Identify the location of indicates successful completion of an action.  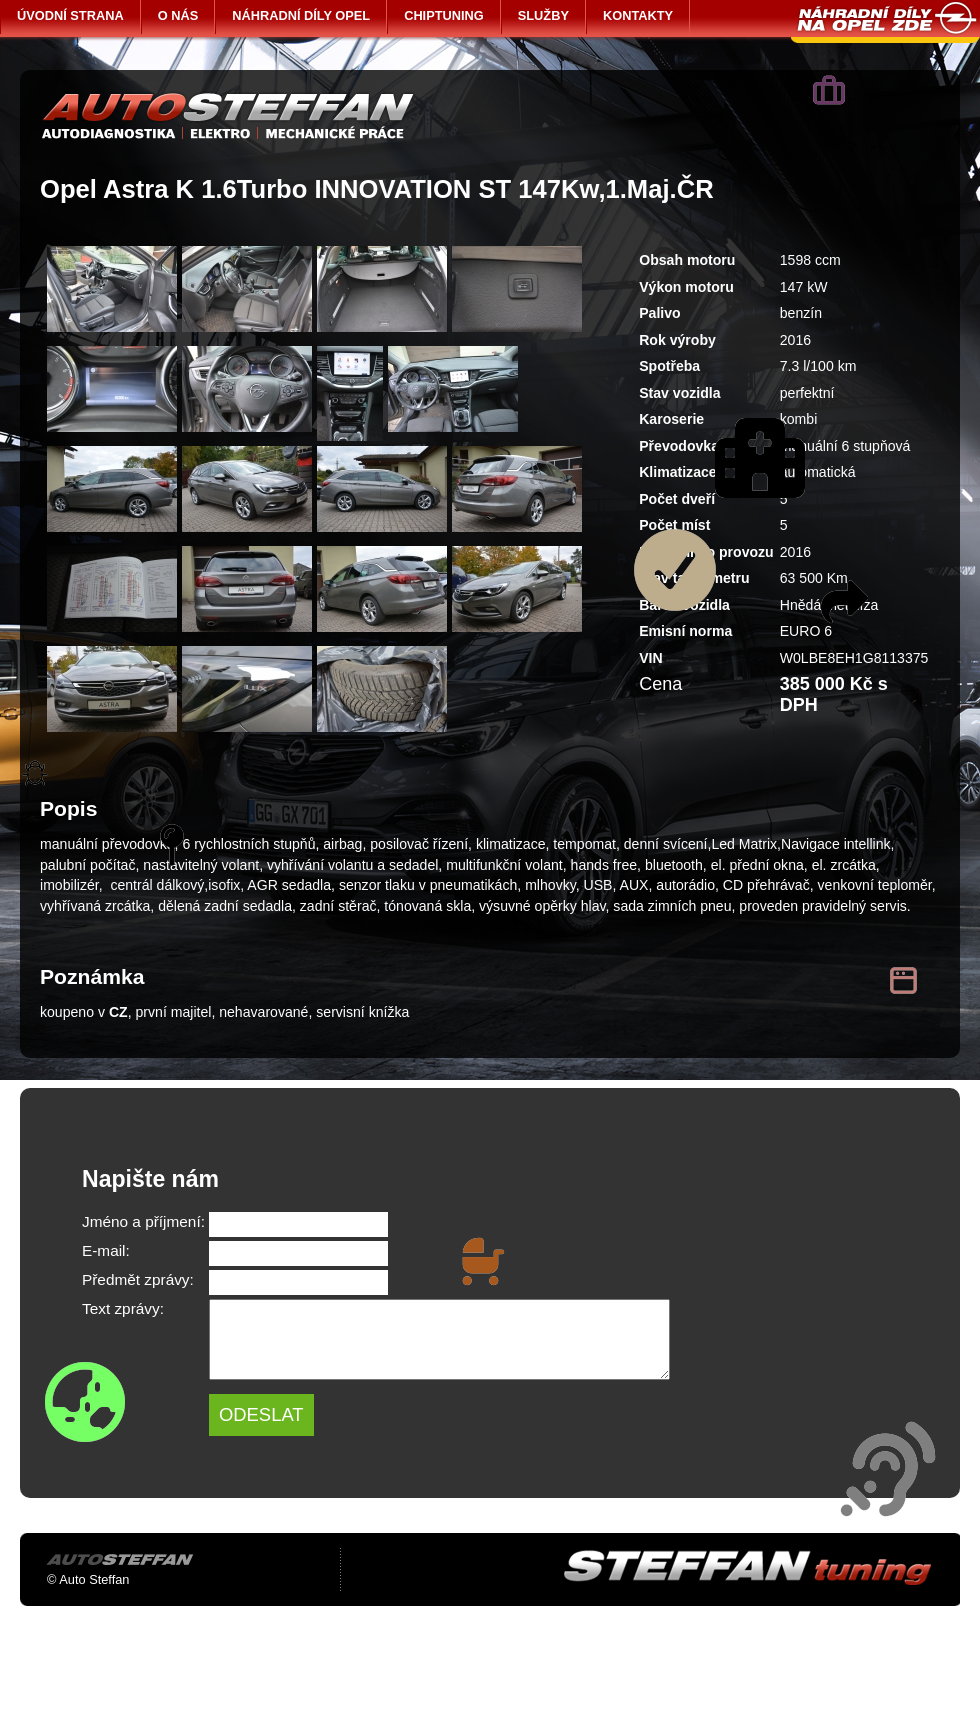
(675, 570).